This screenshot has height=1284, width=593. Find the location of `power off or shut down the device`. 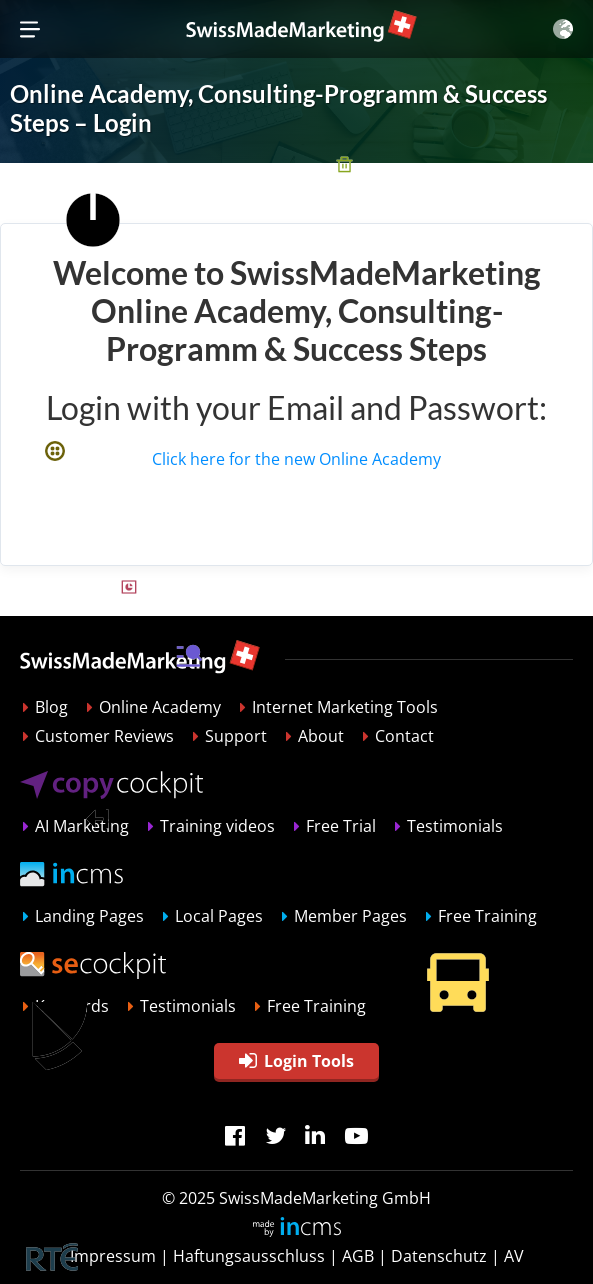

power off or shut down the device is located at coordinates (93, 220).